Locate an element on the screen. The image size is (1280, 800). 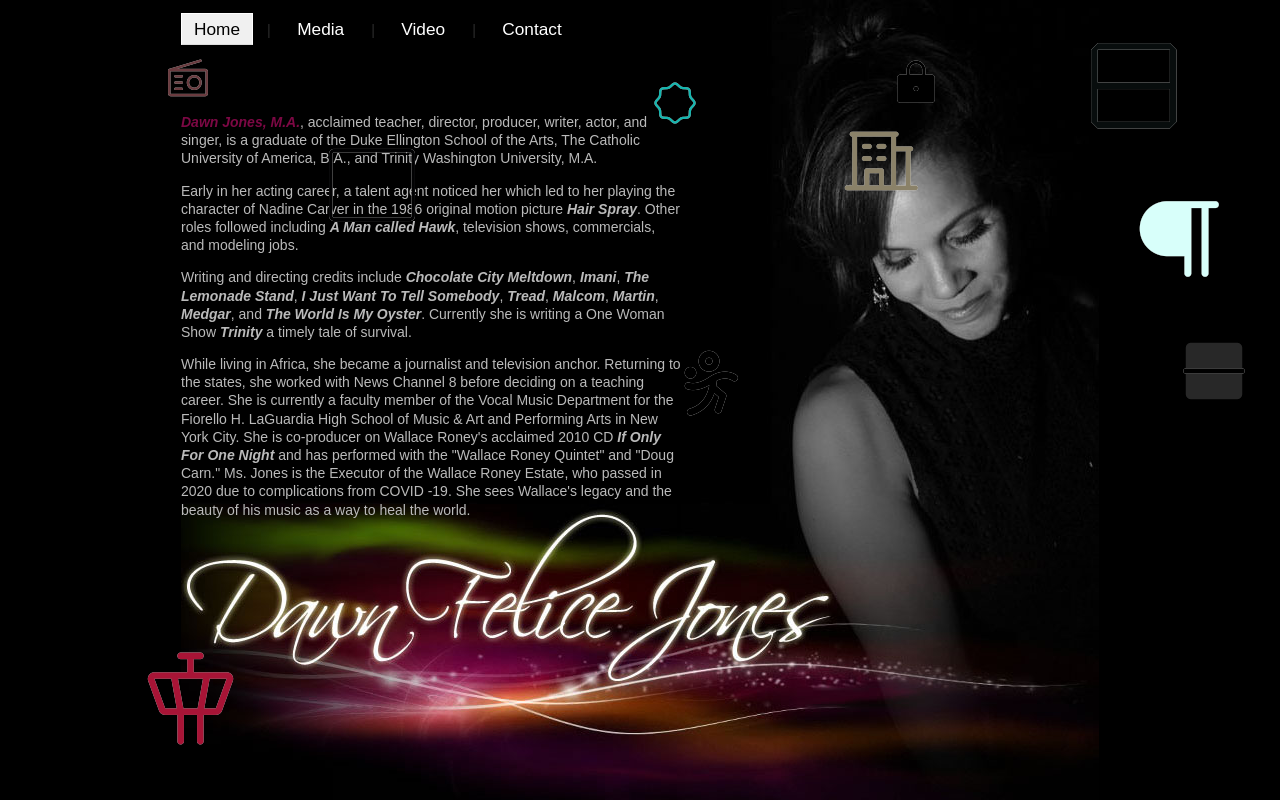
split editor view horizontally is located at coordinates (1130, 82).